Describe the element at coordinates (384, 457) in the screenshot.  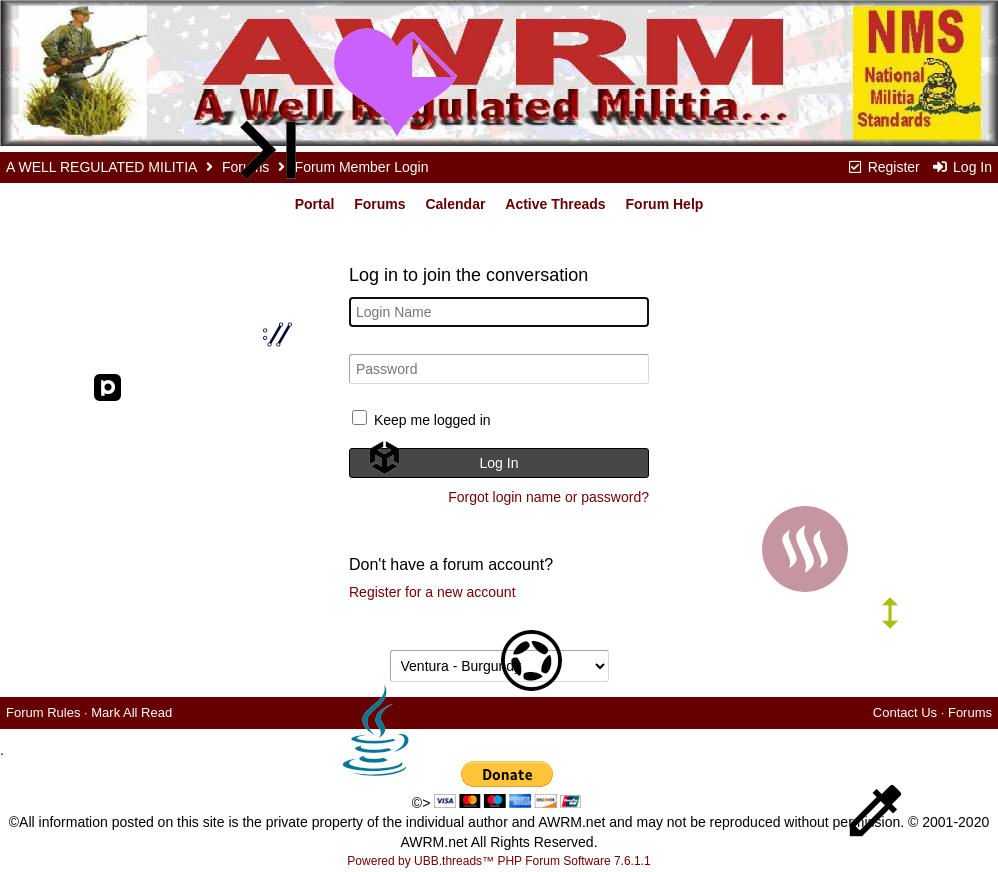
I see `unity game engine logo` at that location.